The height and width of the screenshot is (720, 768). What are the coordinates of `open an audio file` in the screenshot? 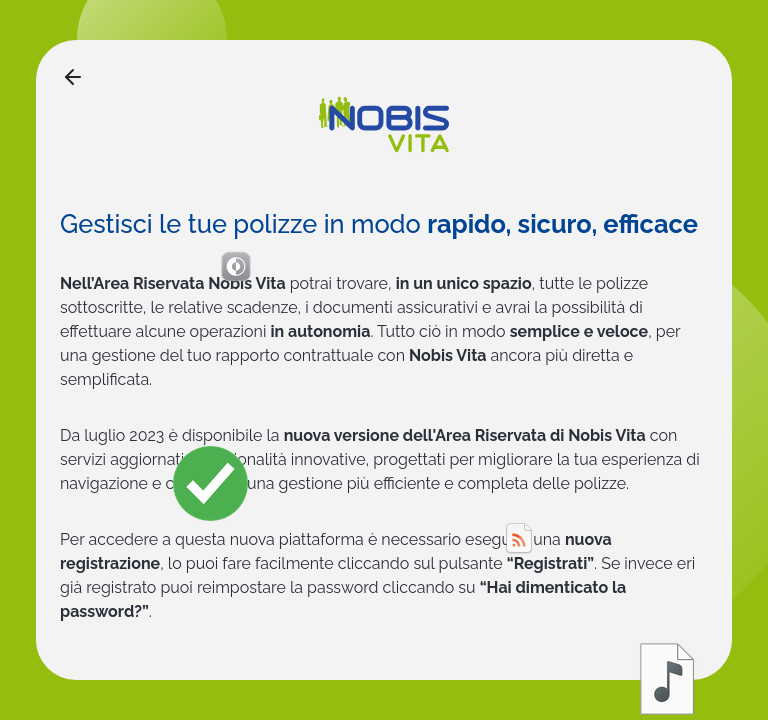 It's located at (667, 679).